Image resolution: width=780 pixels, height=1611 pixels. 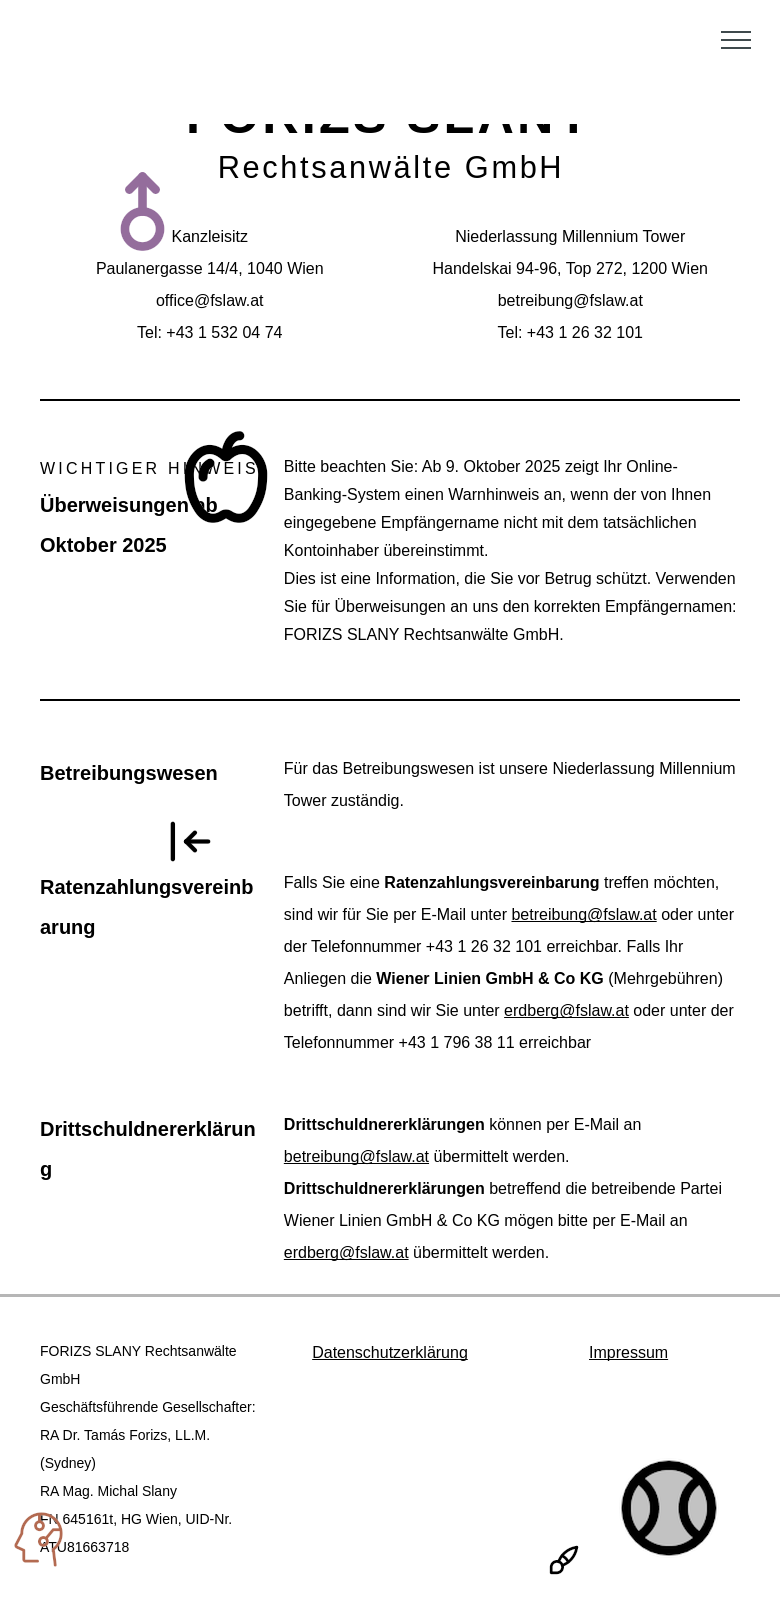 What do you see at coordinates (190, 841) in the screenshot?
I see `collapse sidebar or panel` at bounding box center [190, 841].